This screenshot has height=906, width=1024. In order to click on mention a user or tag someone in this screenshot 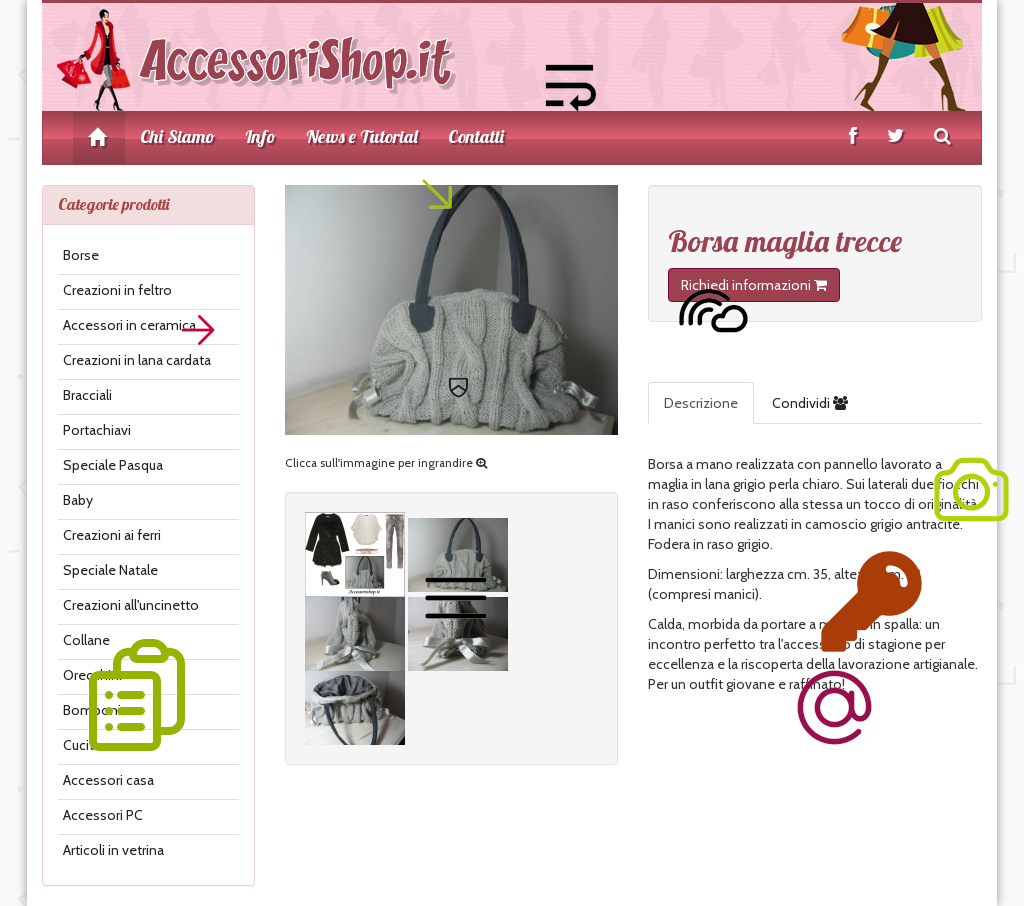, I will do `click(834, 707)`.